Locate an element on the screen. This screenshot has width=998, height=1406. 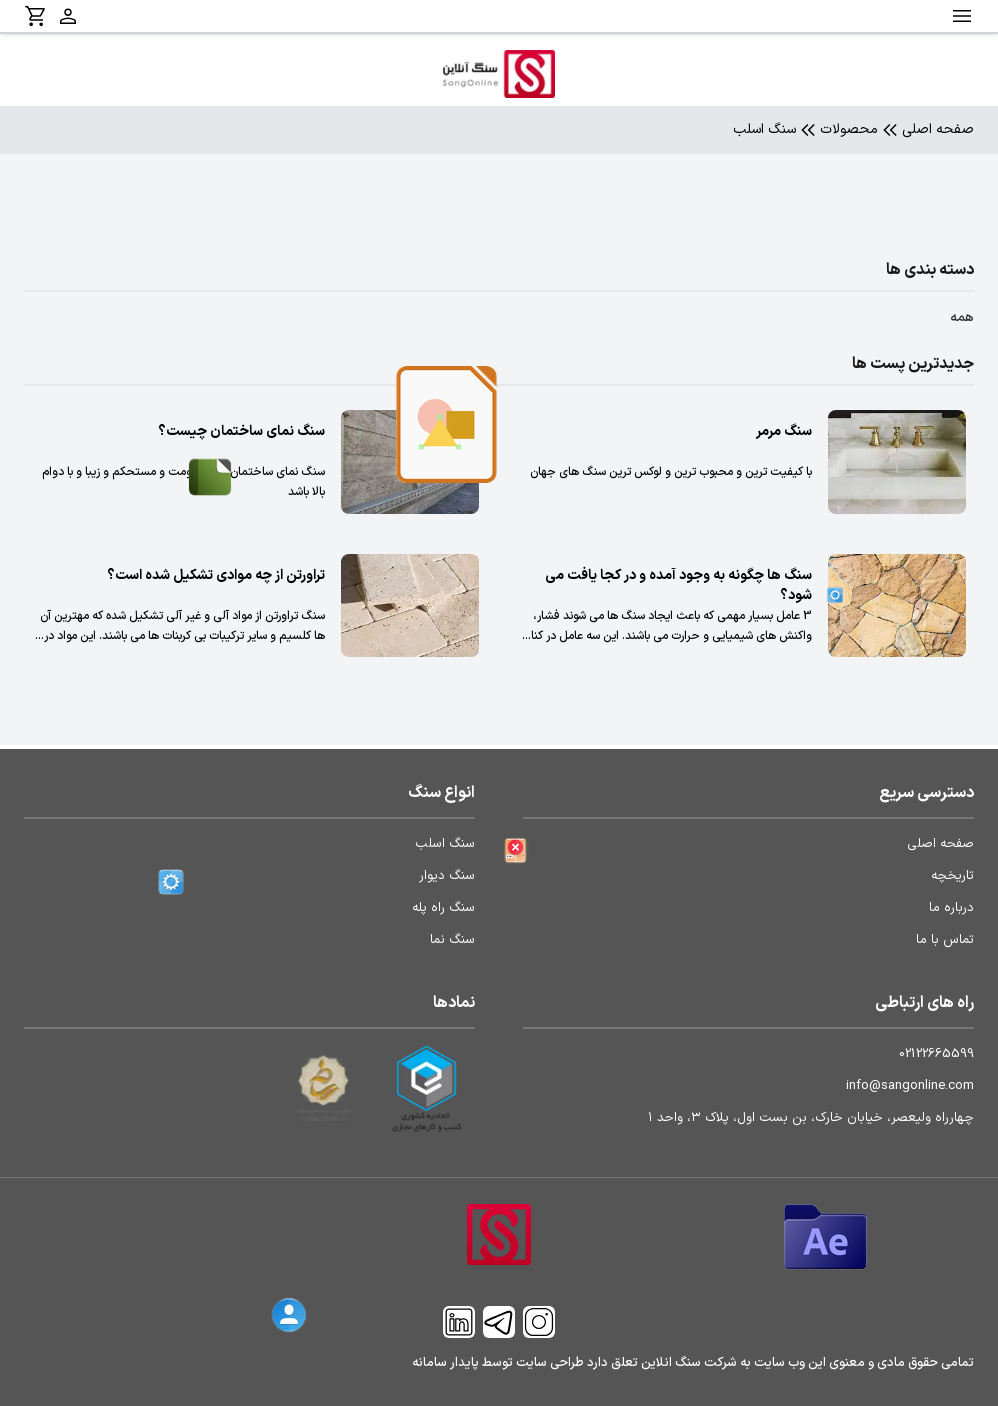
indicates a package is queued for removal is located at coordinates (515, 850).